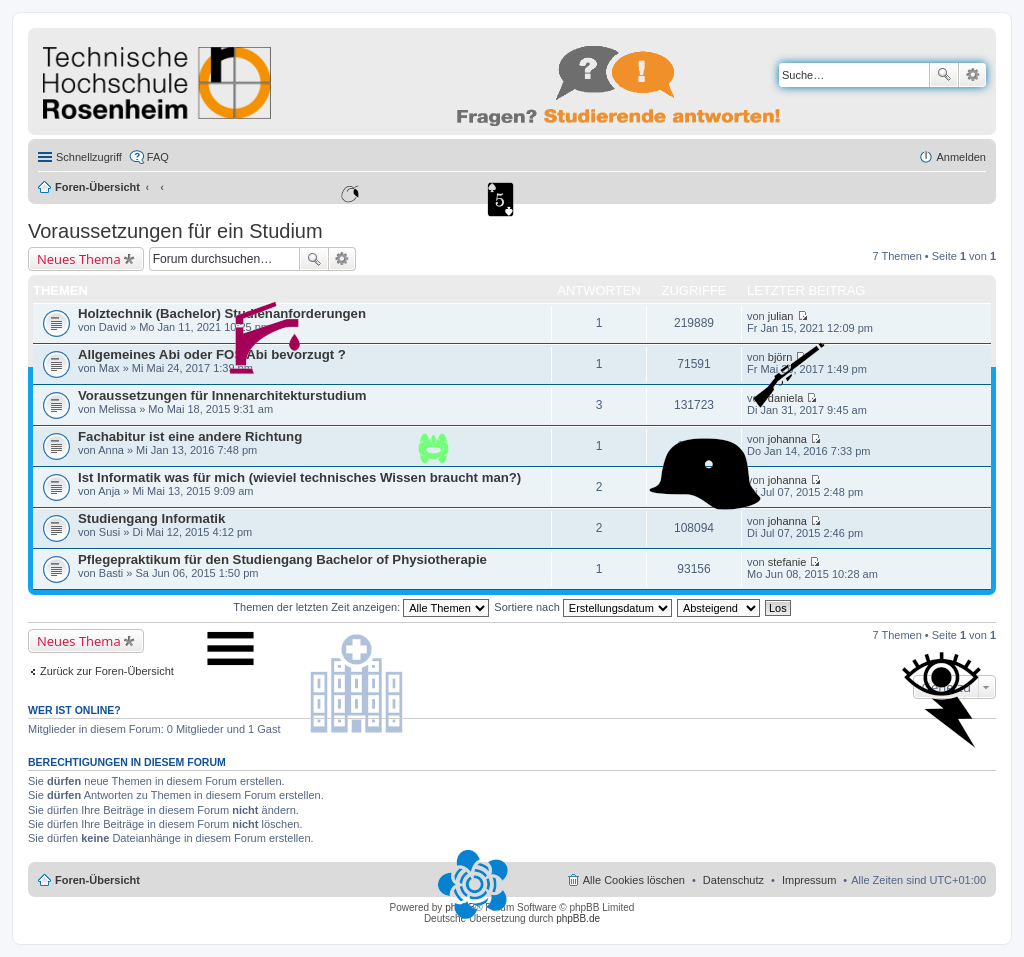 This screenshot has width=1024, height=957. What do you see at coordinates (789, 375) in the screenshot?
I see `select rifle weapon in game inventory` at bounding box center [789, 375].